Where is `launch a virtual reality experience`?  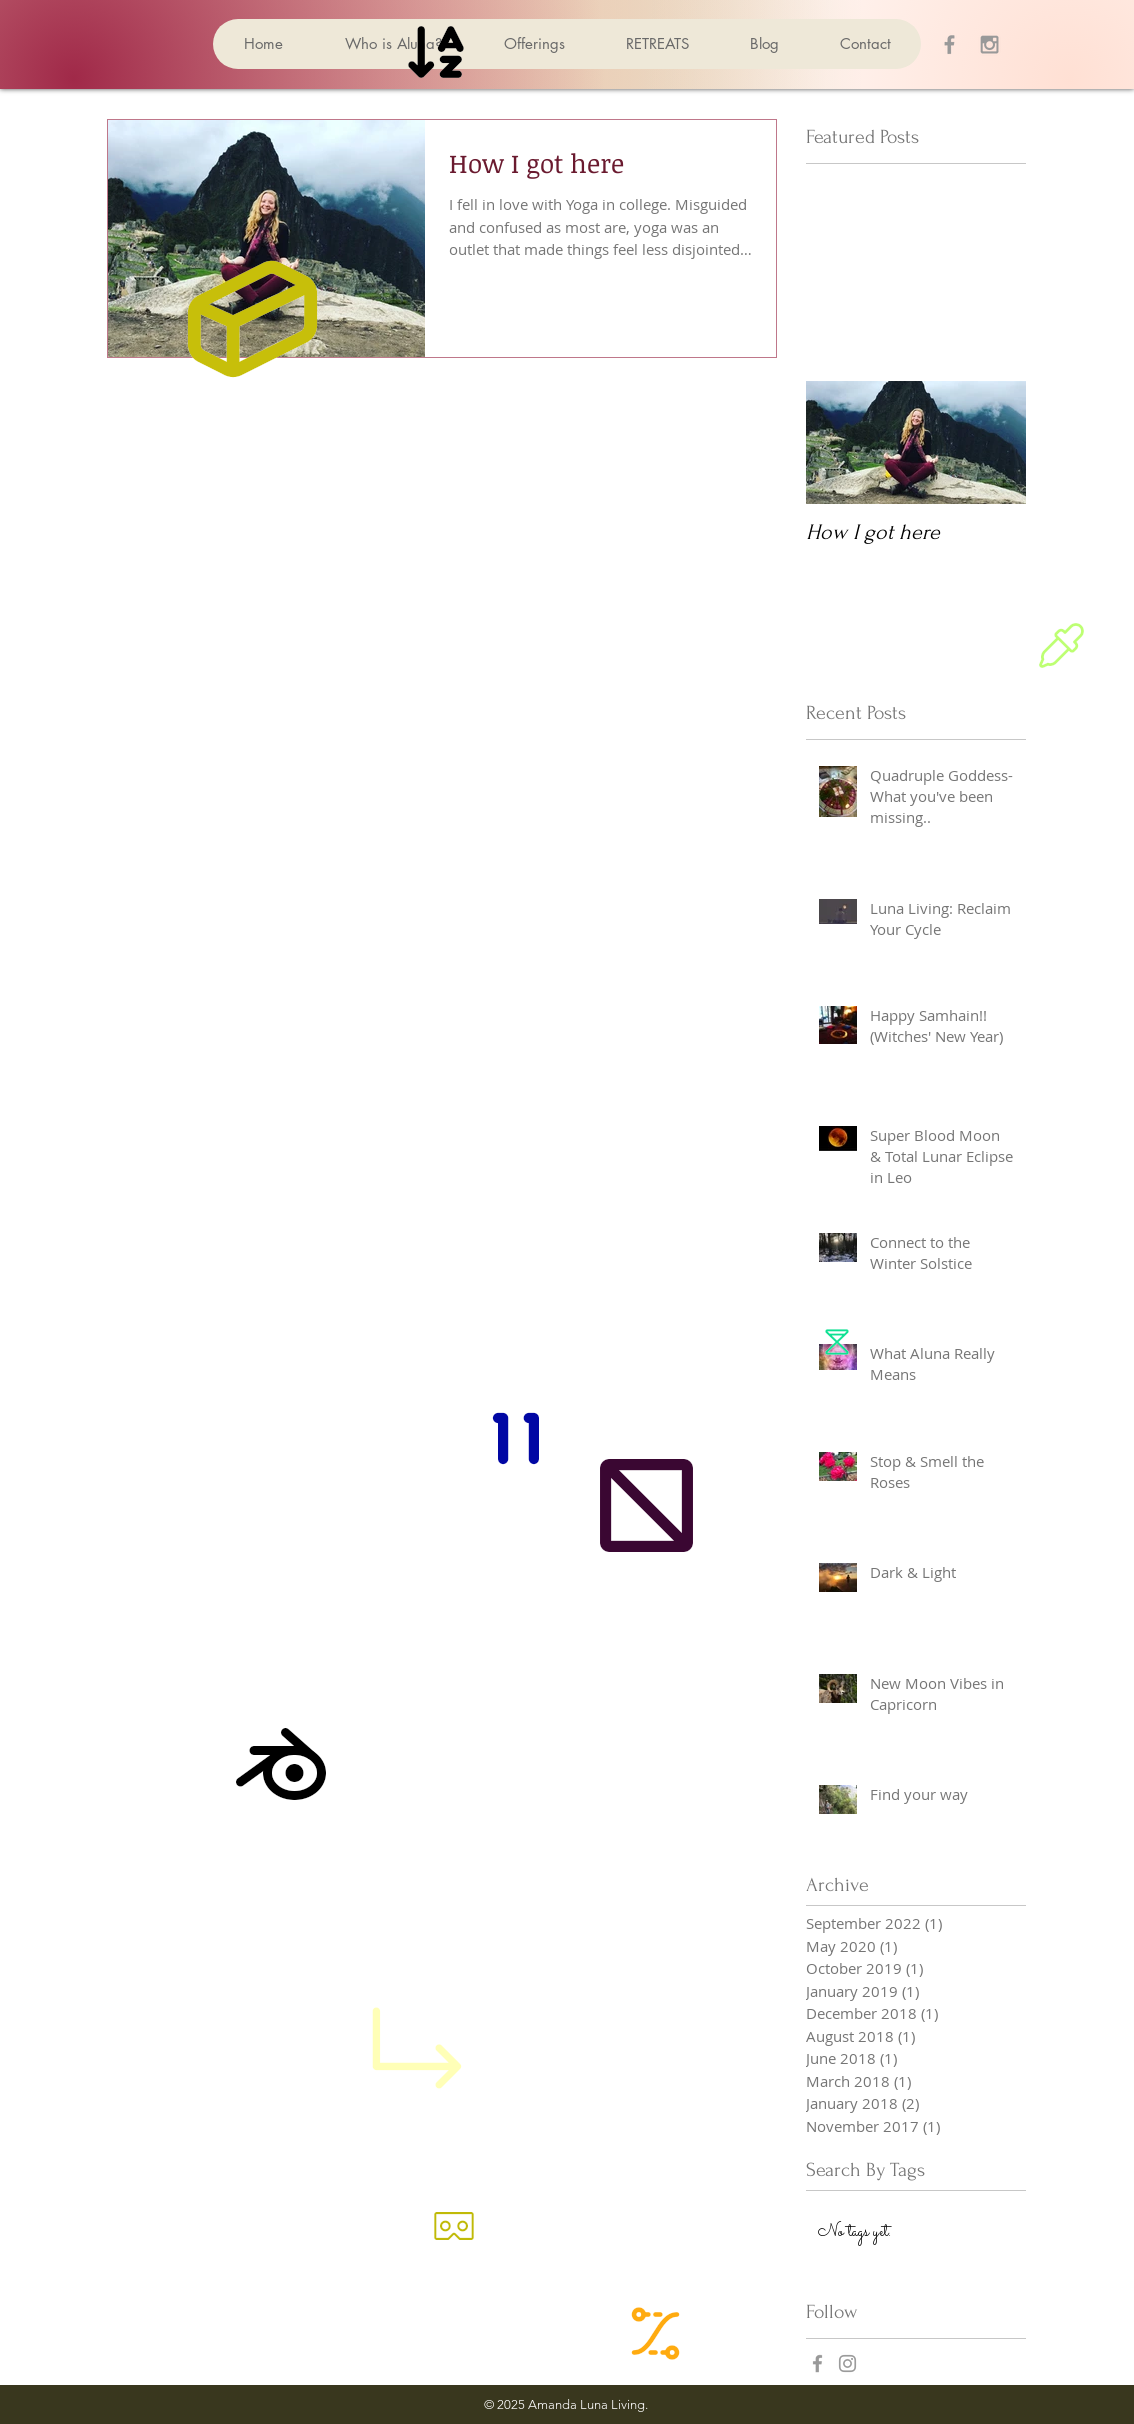
launch a virtual reality experience is located at coordinates (454, 2226).